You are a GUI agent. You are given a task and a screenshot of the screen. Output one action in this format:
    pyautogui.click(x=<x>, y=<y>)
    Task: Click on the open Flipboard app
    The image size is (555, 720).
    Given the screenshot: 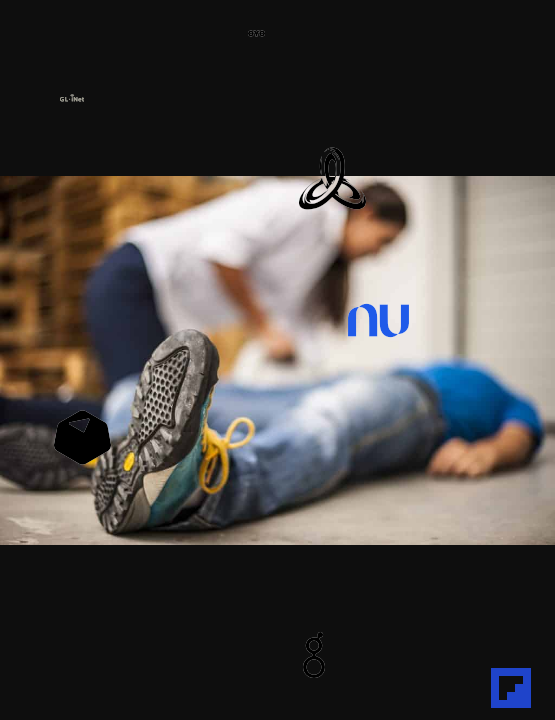 What is the action you would take?
    pyautogui.click(x=511, y=688)
    